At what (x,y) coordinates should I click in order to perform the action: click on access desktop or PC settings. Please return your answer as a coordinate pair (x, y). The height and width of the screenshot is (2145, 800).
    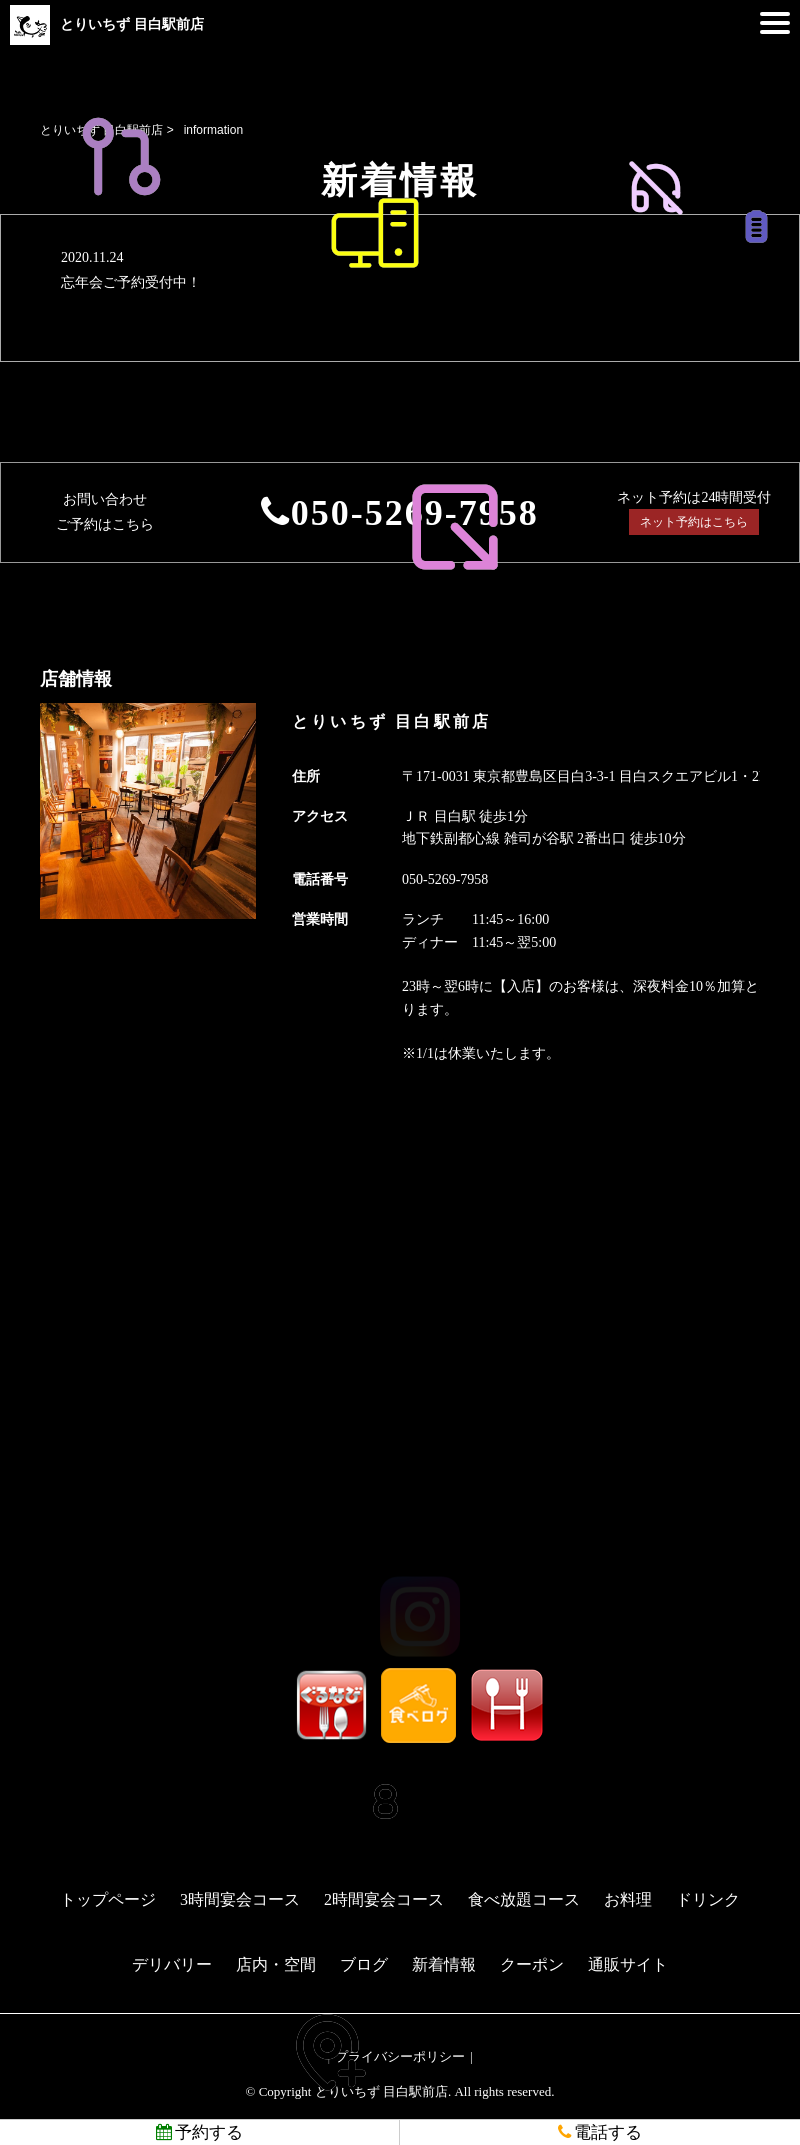
    Looking at the image, I should click on (375, 233).